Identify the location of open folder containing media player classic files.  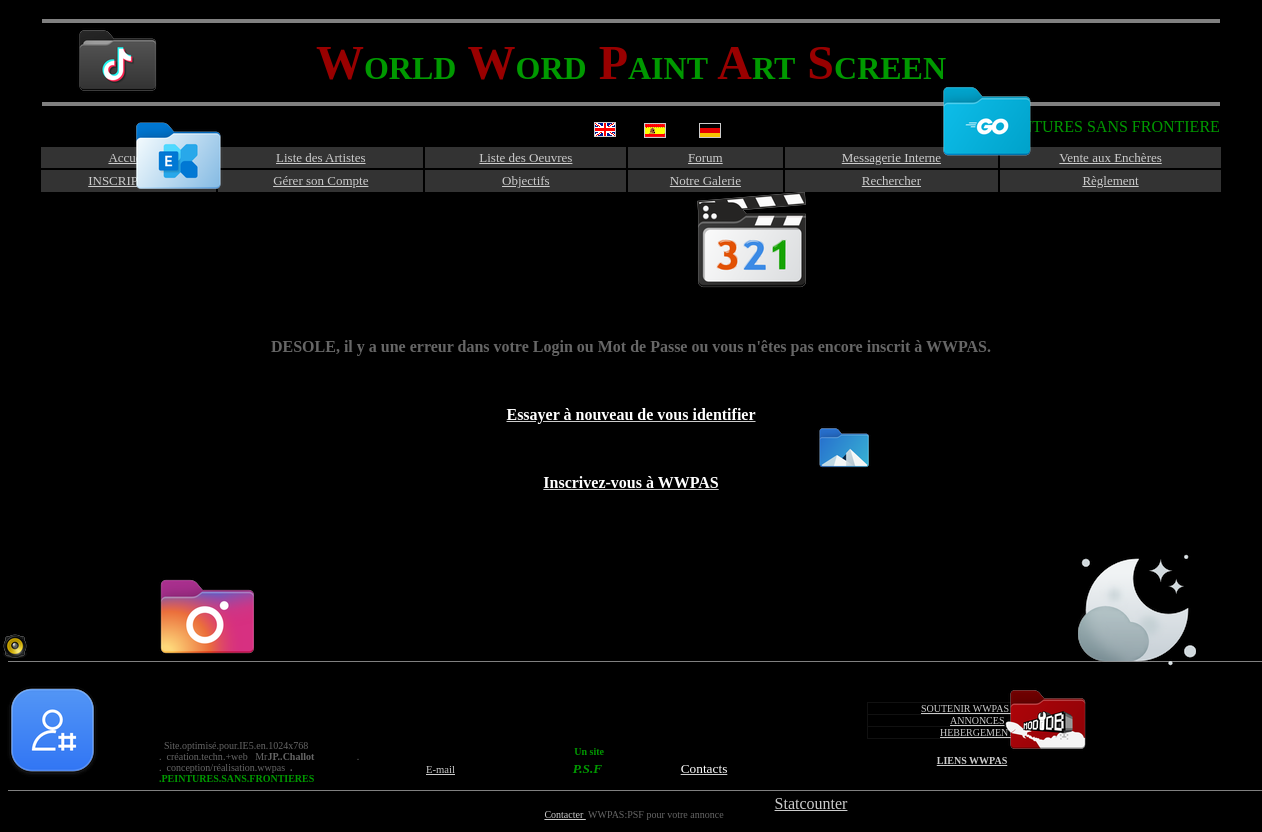
(751, 247).